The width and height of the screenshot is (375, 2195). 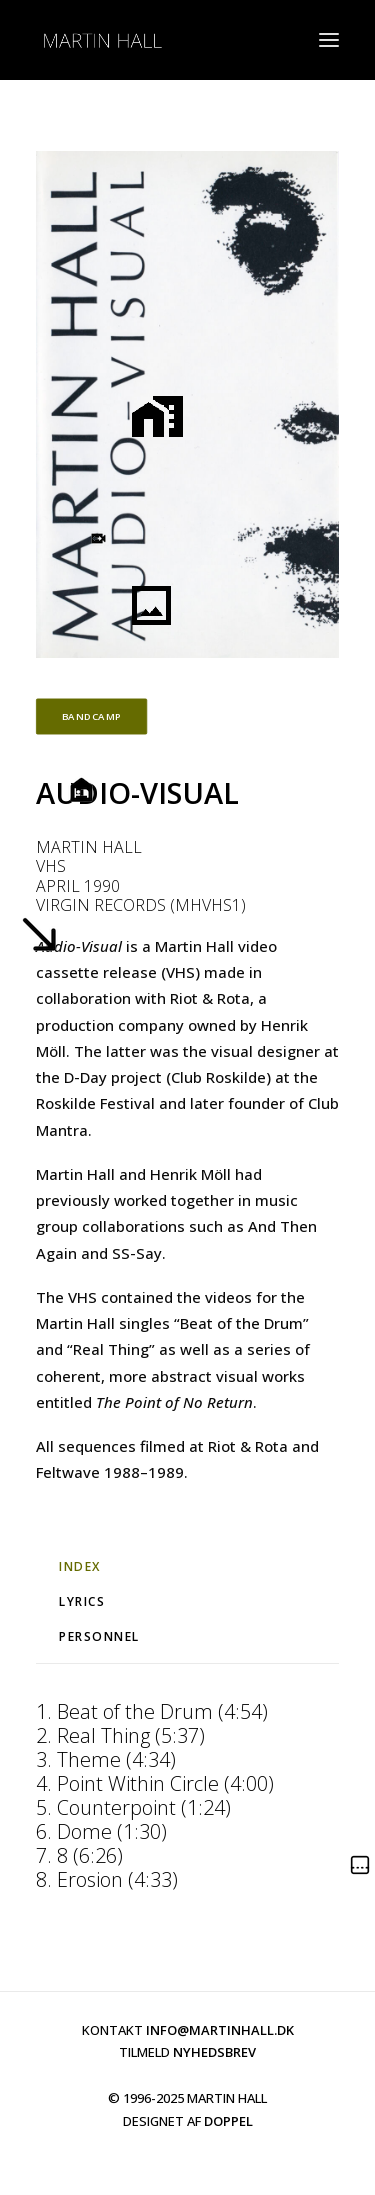 I want to click on toggle bottom panel visibility, so click(x=360, y=1865).